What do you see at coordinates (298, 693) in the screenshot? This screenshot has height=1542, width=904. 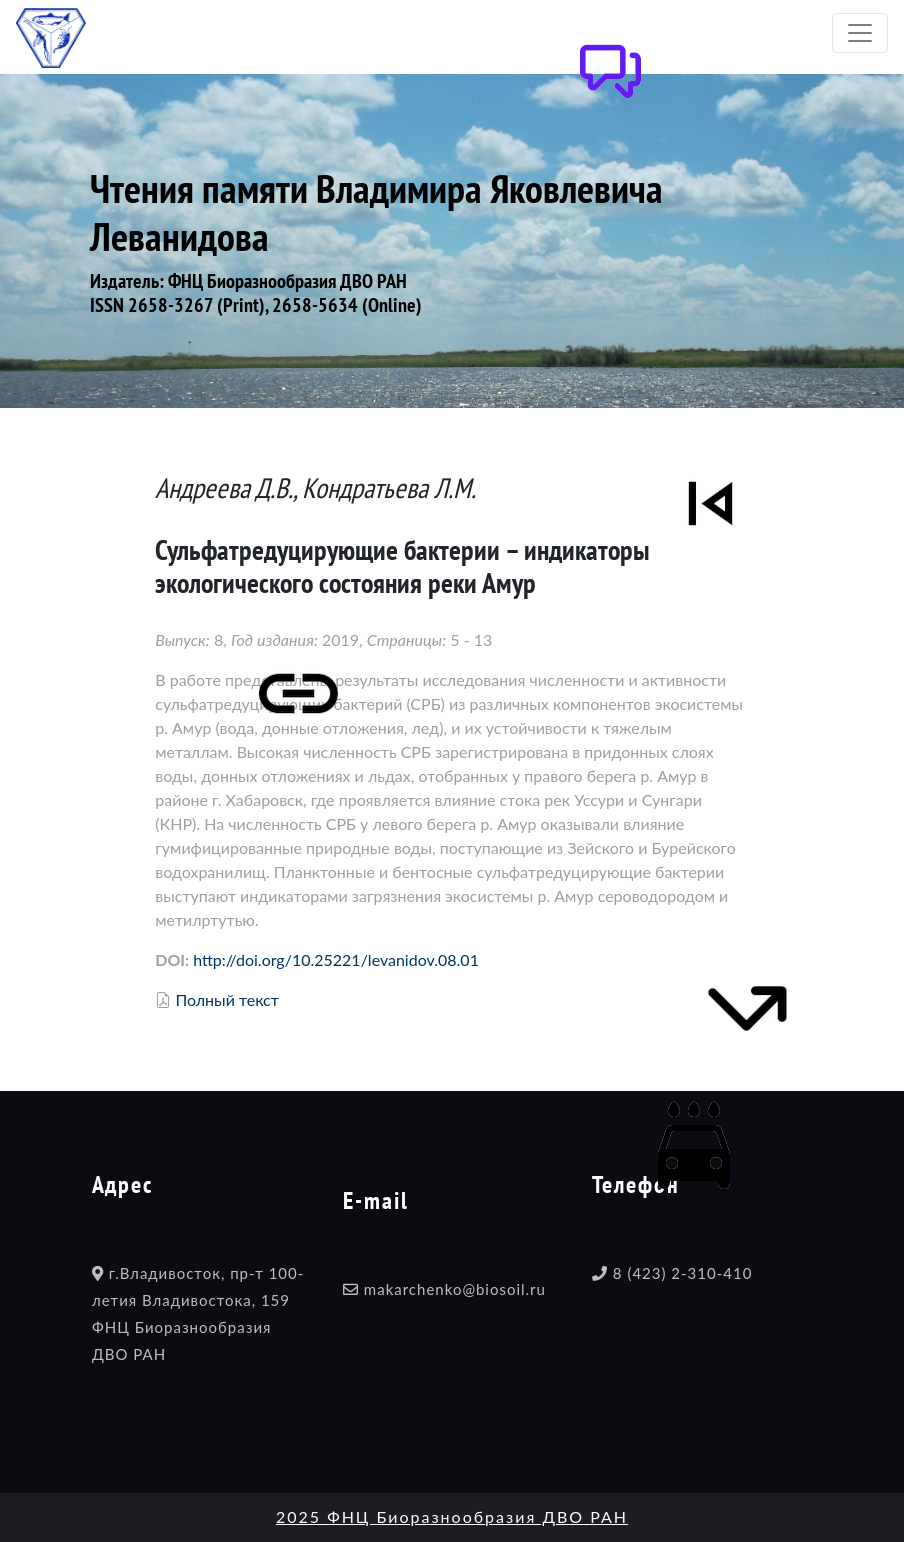 I see `copy or share a link` at bounding box center [298, 693].